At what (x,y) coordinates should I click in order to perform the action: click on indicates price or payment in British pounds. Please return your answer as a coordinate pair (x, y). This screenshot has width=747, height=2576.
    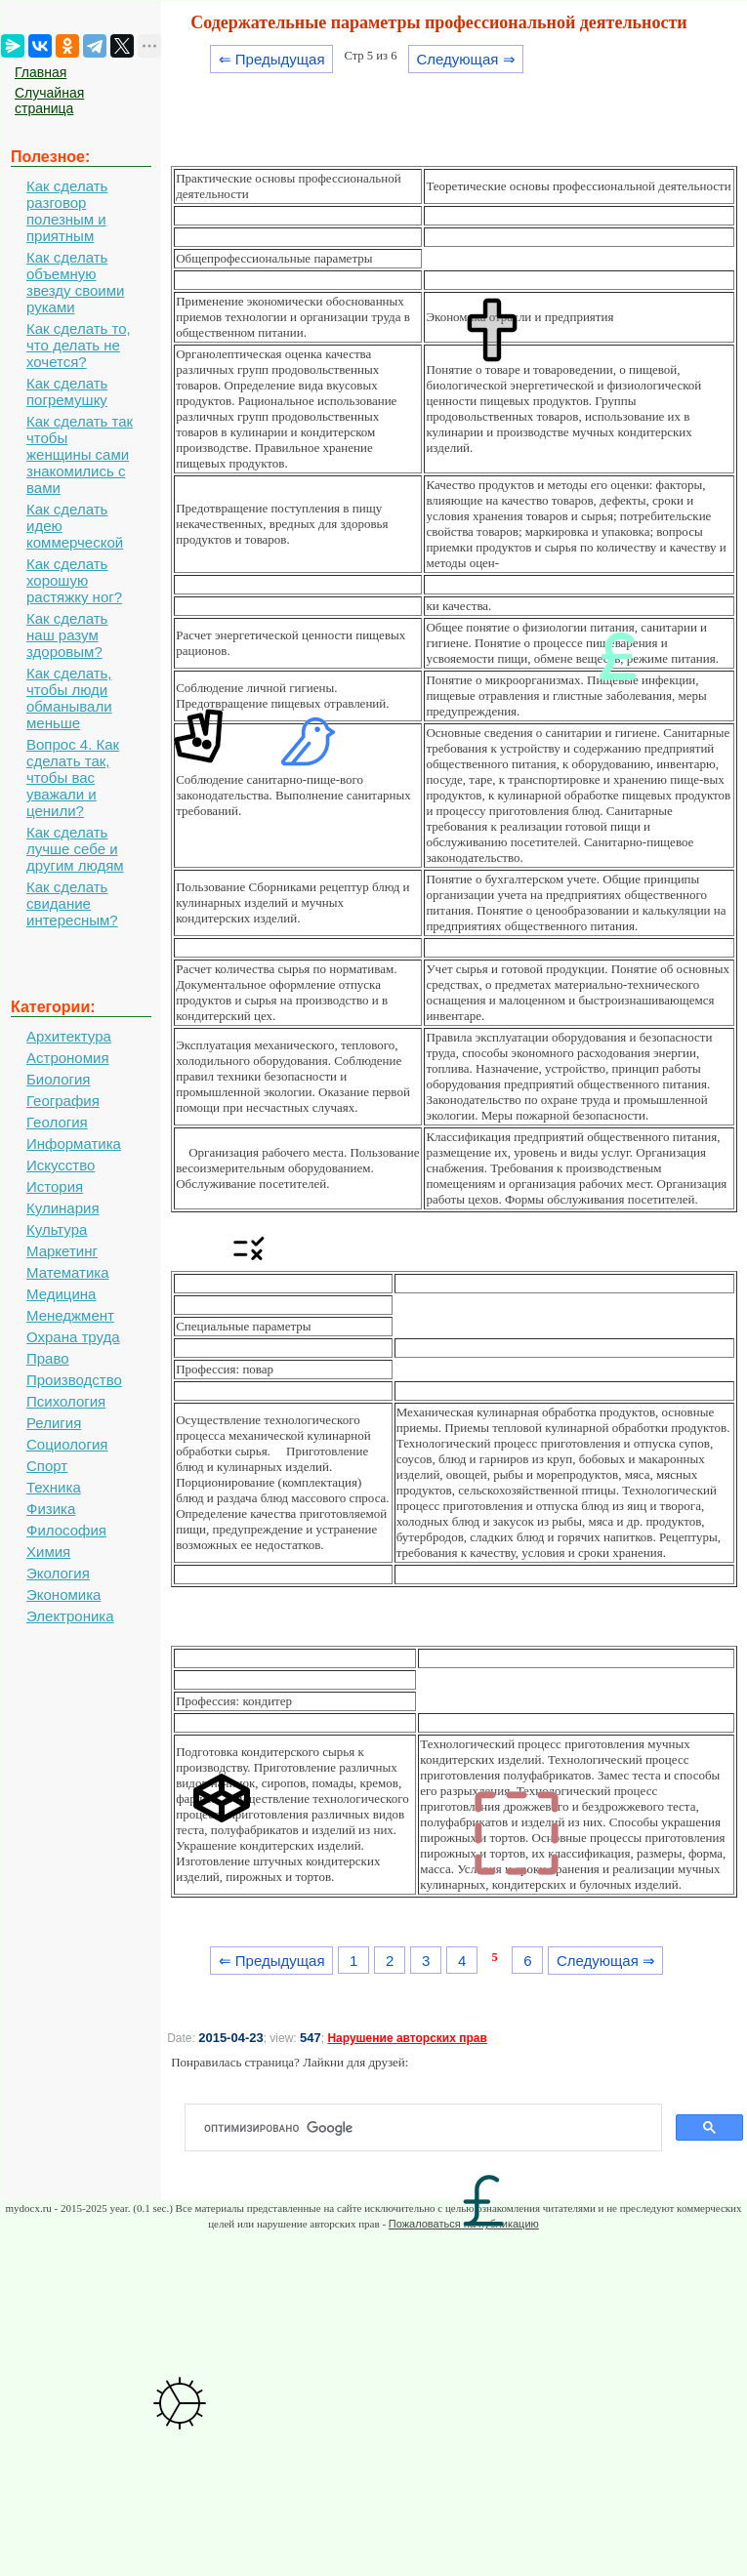
    Looking at the image, I should click on (618, 655).